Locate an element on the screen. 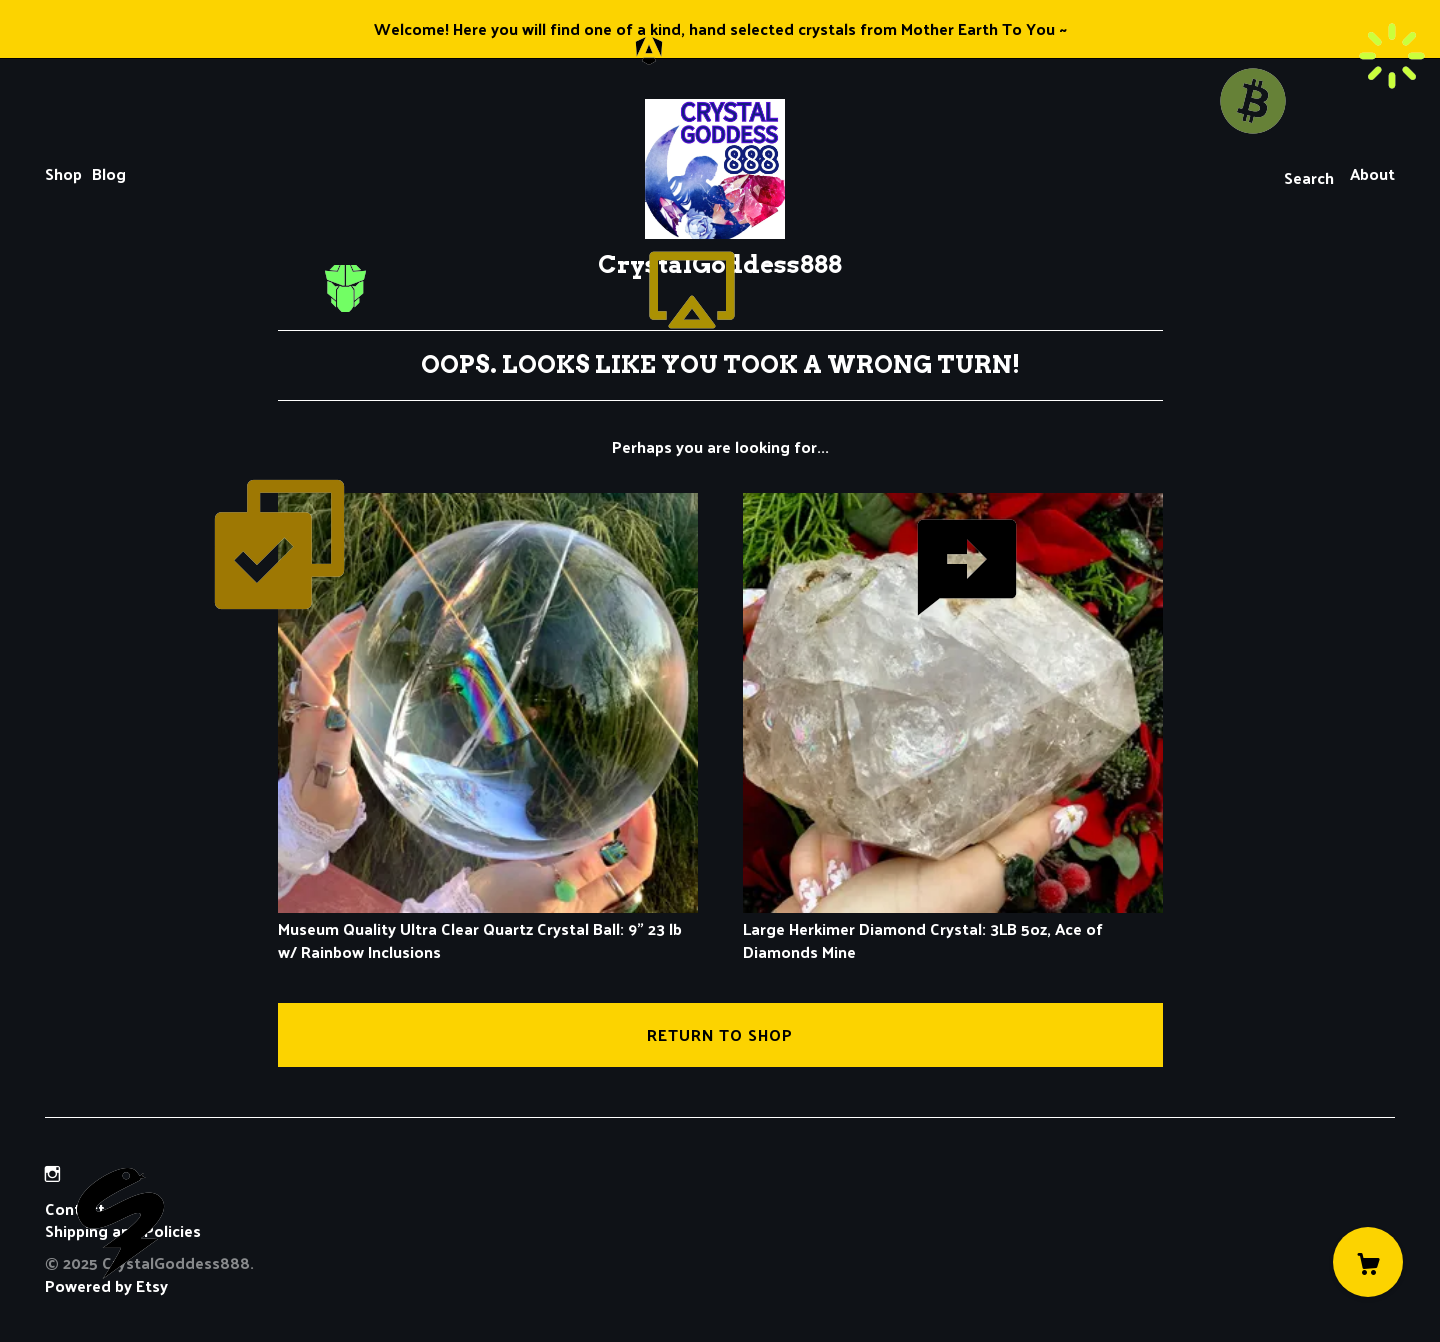 The image size is (1440, 1342). forward a chat message is located at coordinates (967, 564).